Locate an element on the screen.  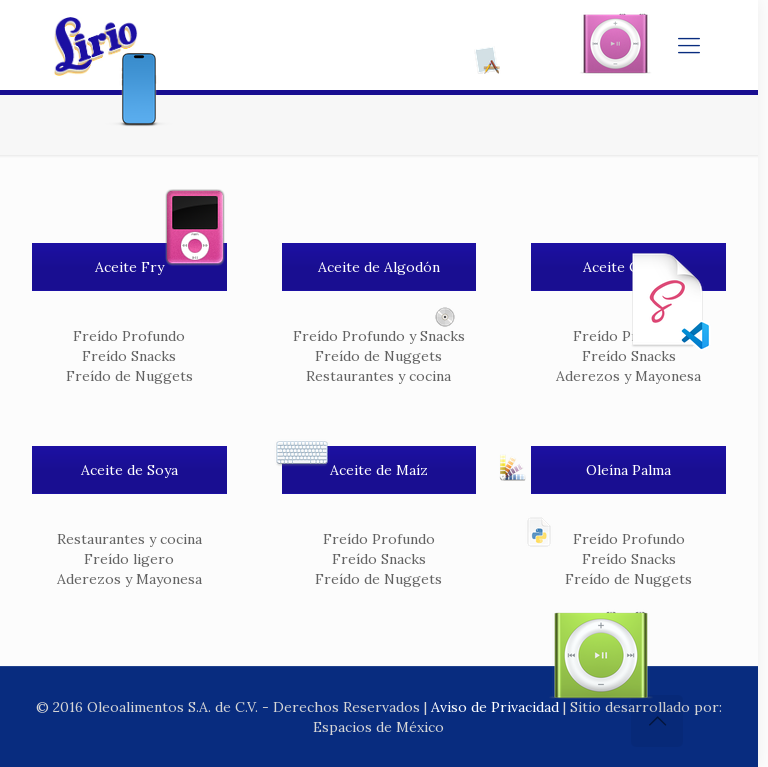
sync or manage your iPod nano device is located at coordinates (195, 210).